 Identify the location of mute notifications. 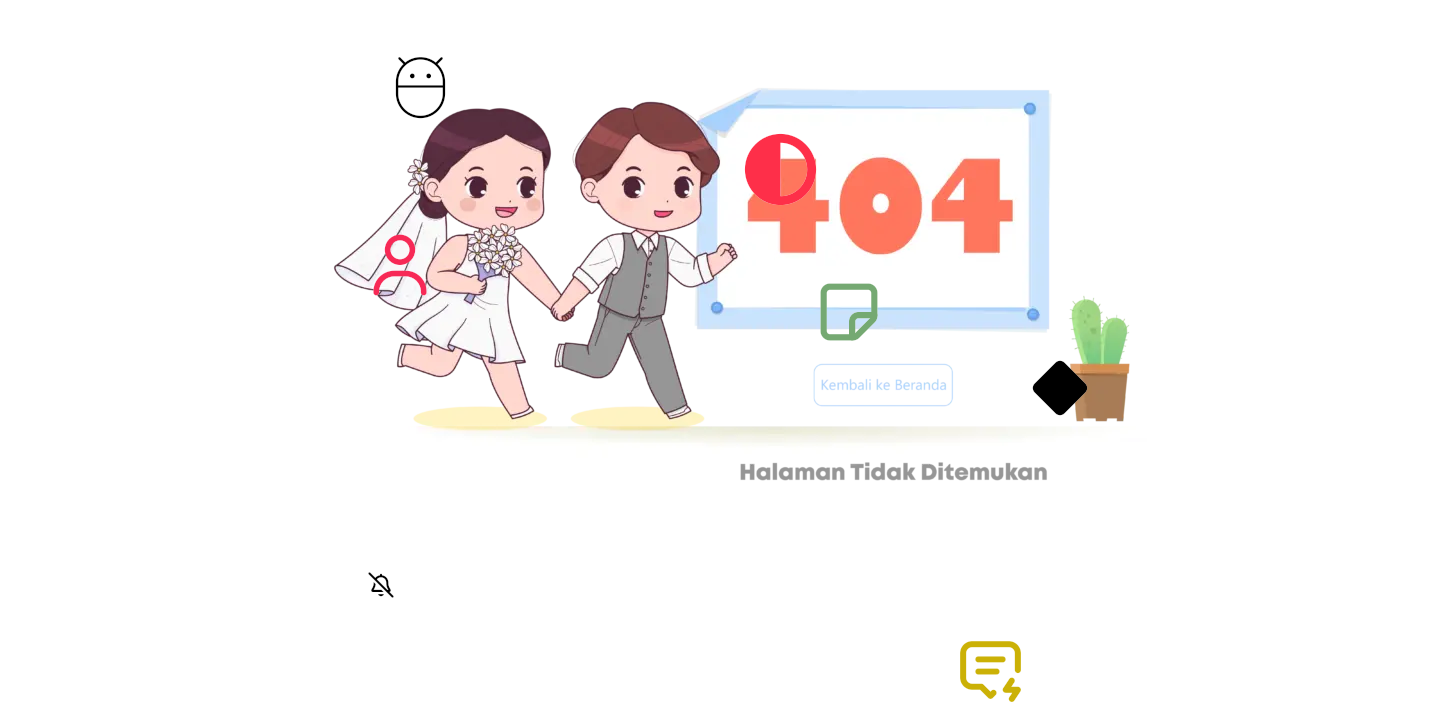
(381, 585).